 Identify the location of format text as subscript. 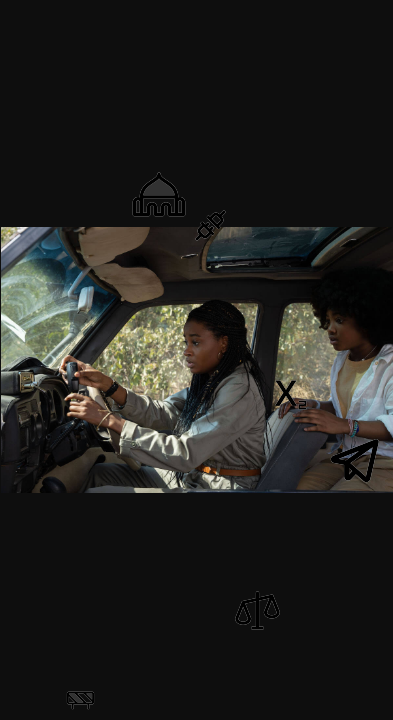
(286, 395).